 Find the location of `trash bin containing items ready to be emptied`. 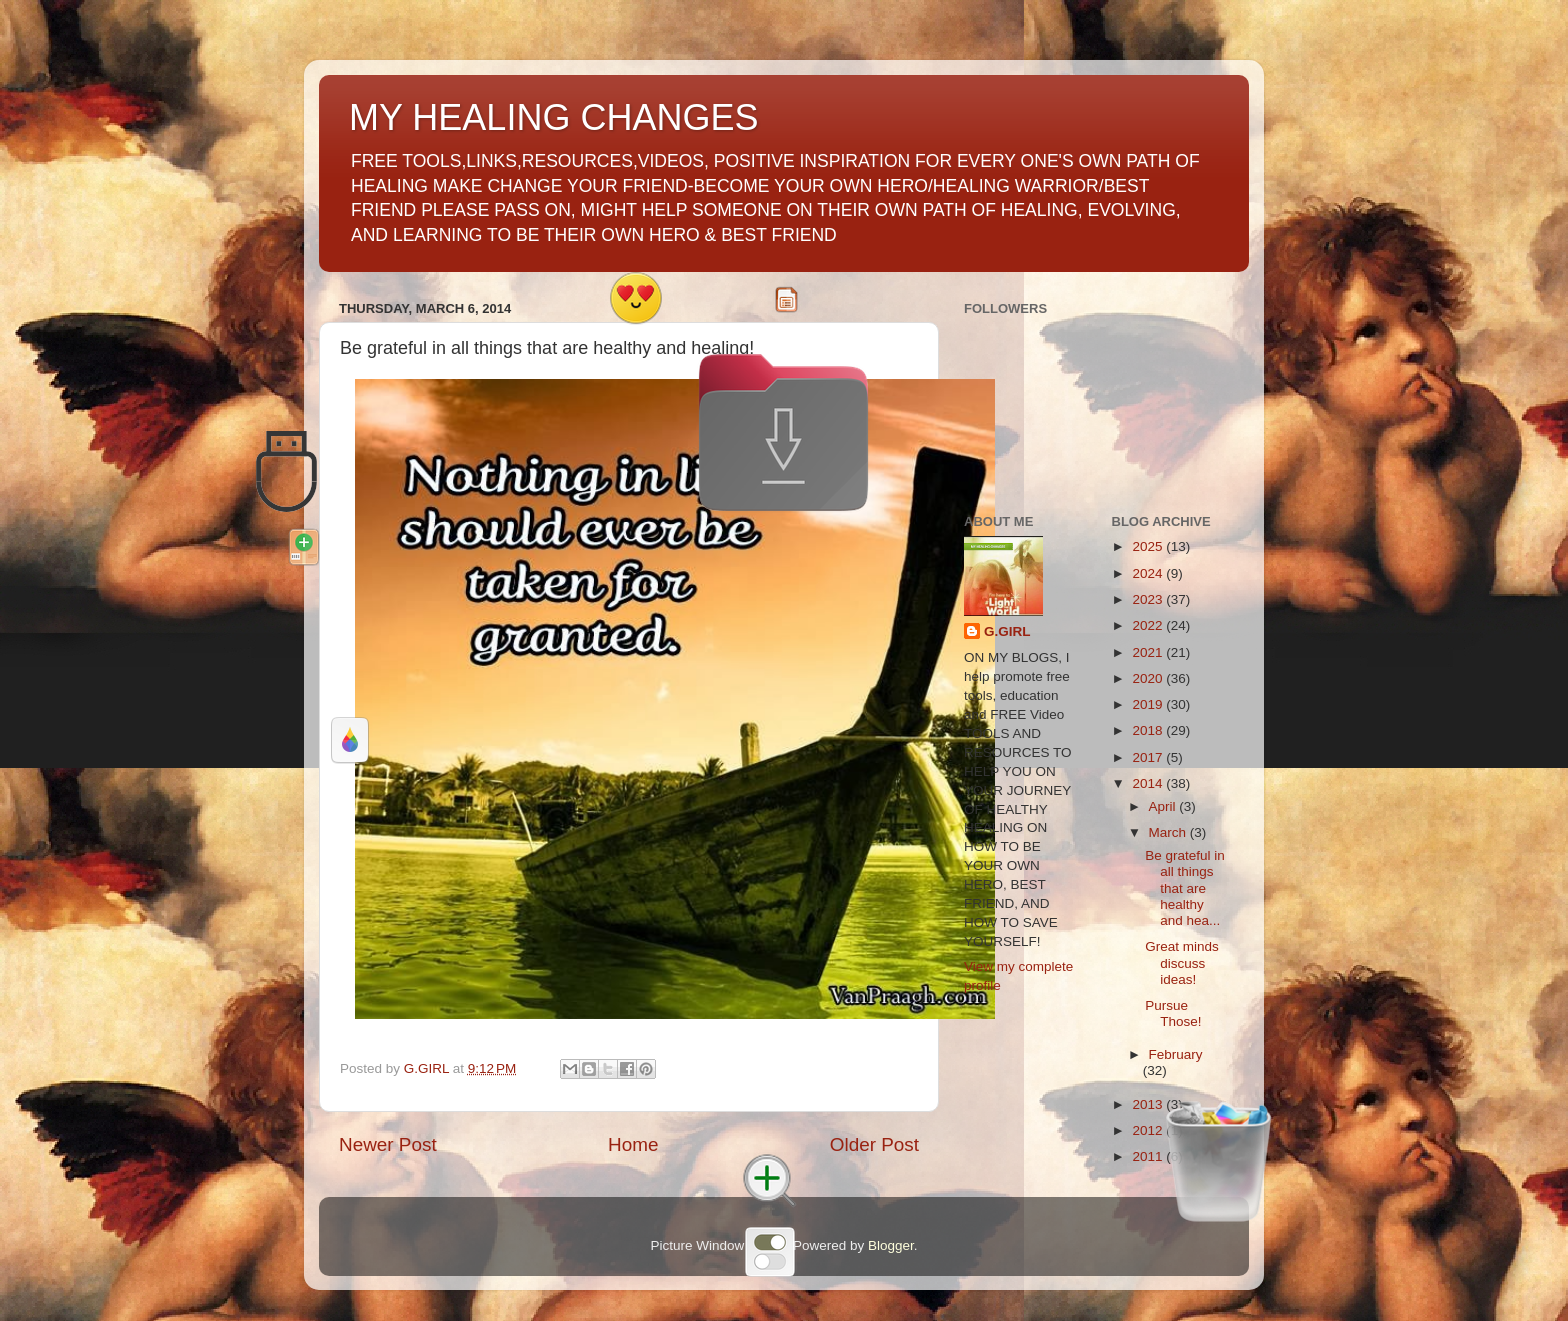

trash bin containing items ready to be emptied is located at coordinates (1218, 1162).